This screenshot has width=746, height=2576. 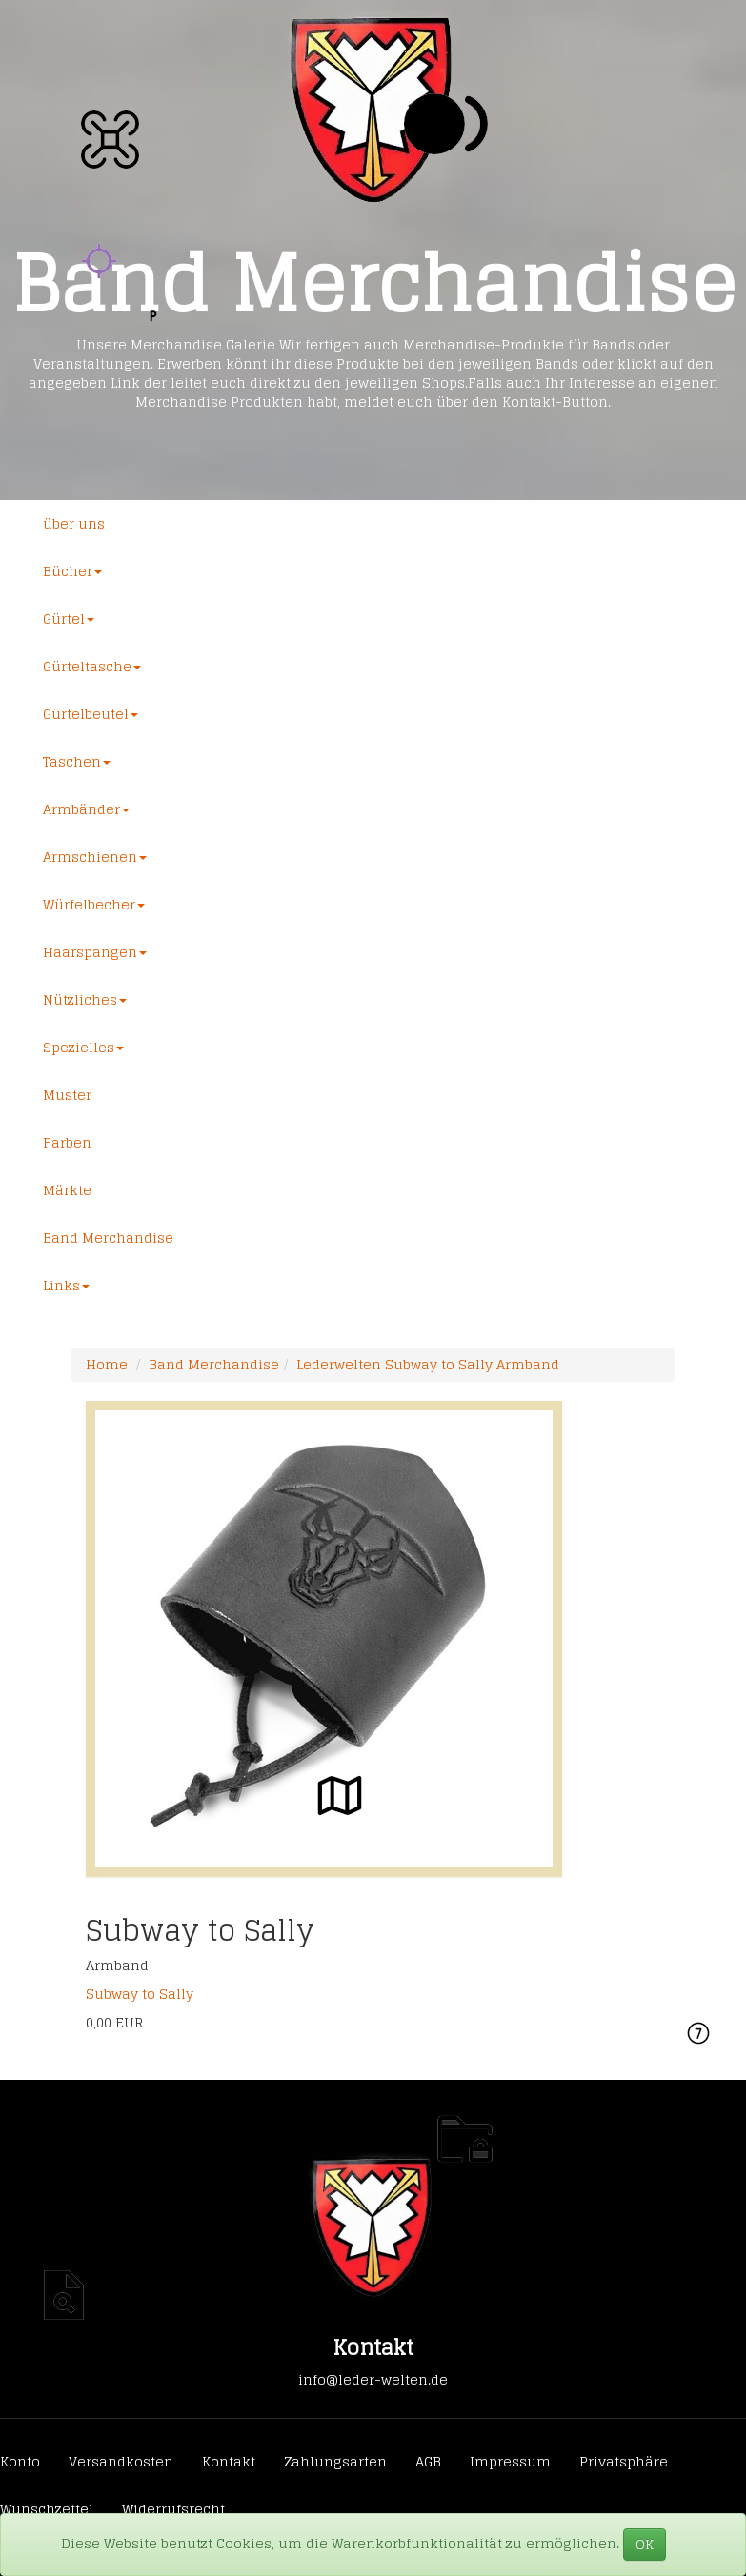 What do you see at coordinates (64, 2295) in the screenshot?
I see `scan document for plagiarism` at bounding box center [64, 2295].